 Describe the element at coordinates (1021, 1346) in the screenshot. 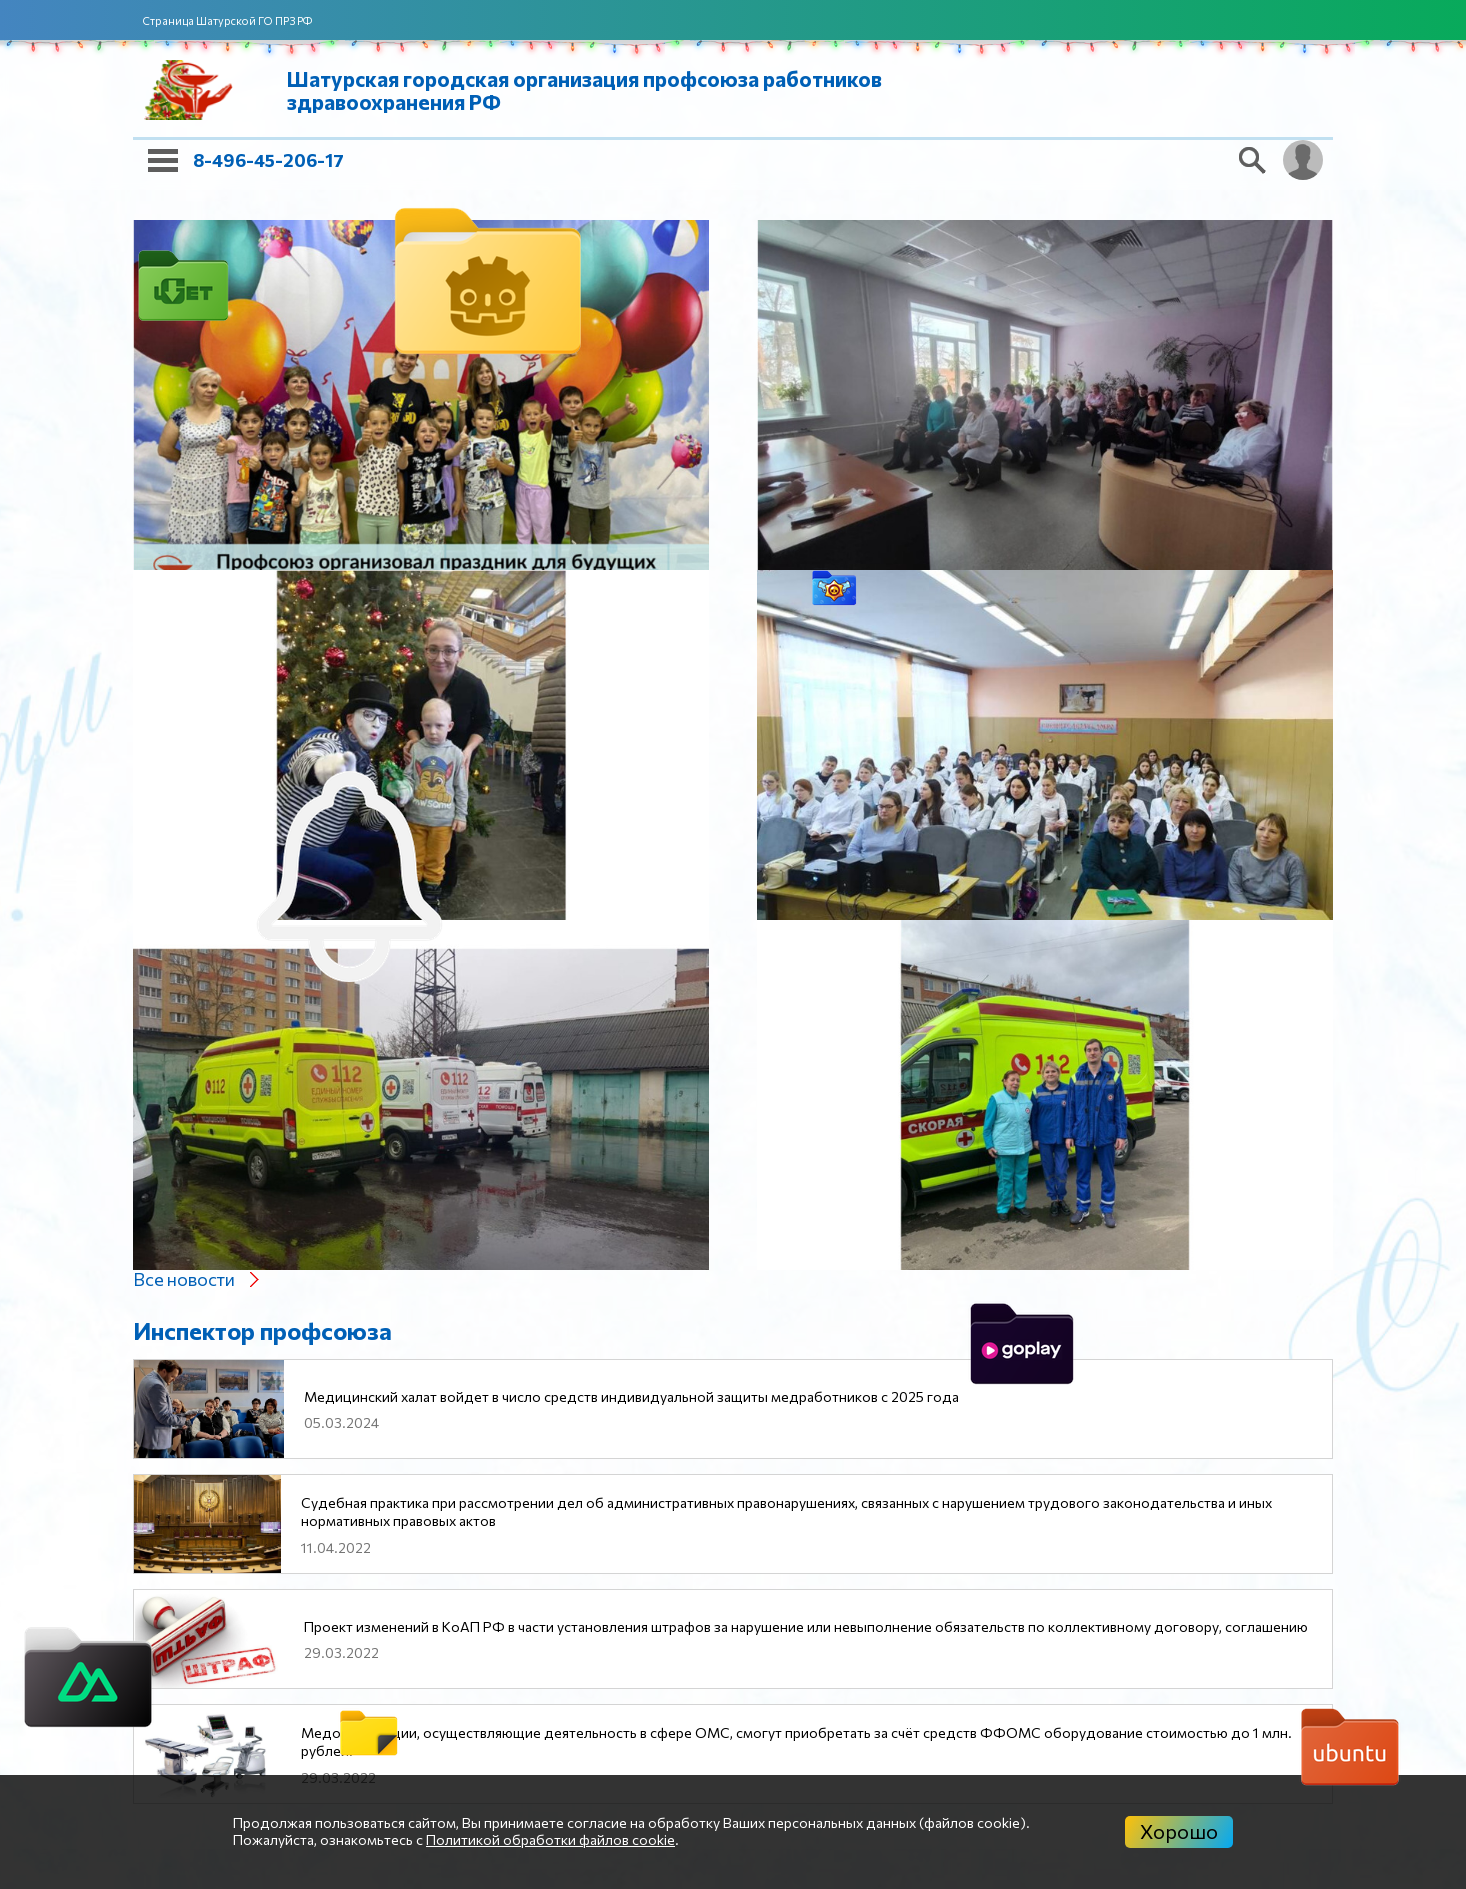

I see `open folder containing goplay media files` at that location.